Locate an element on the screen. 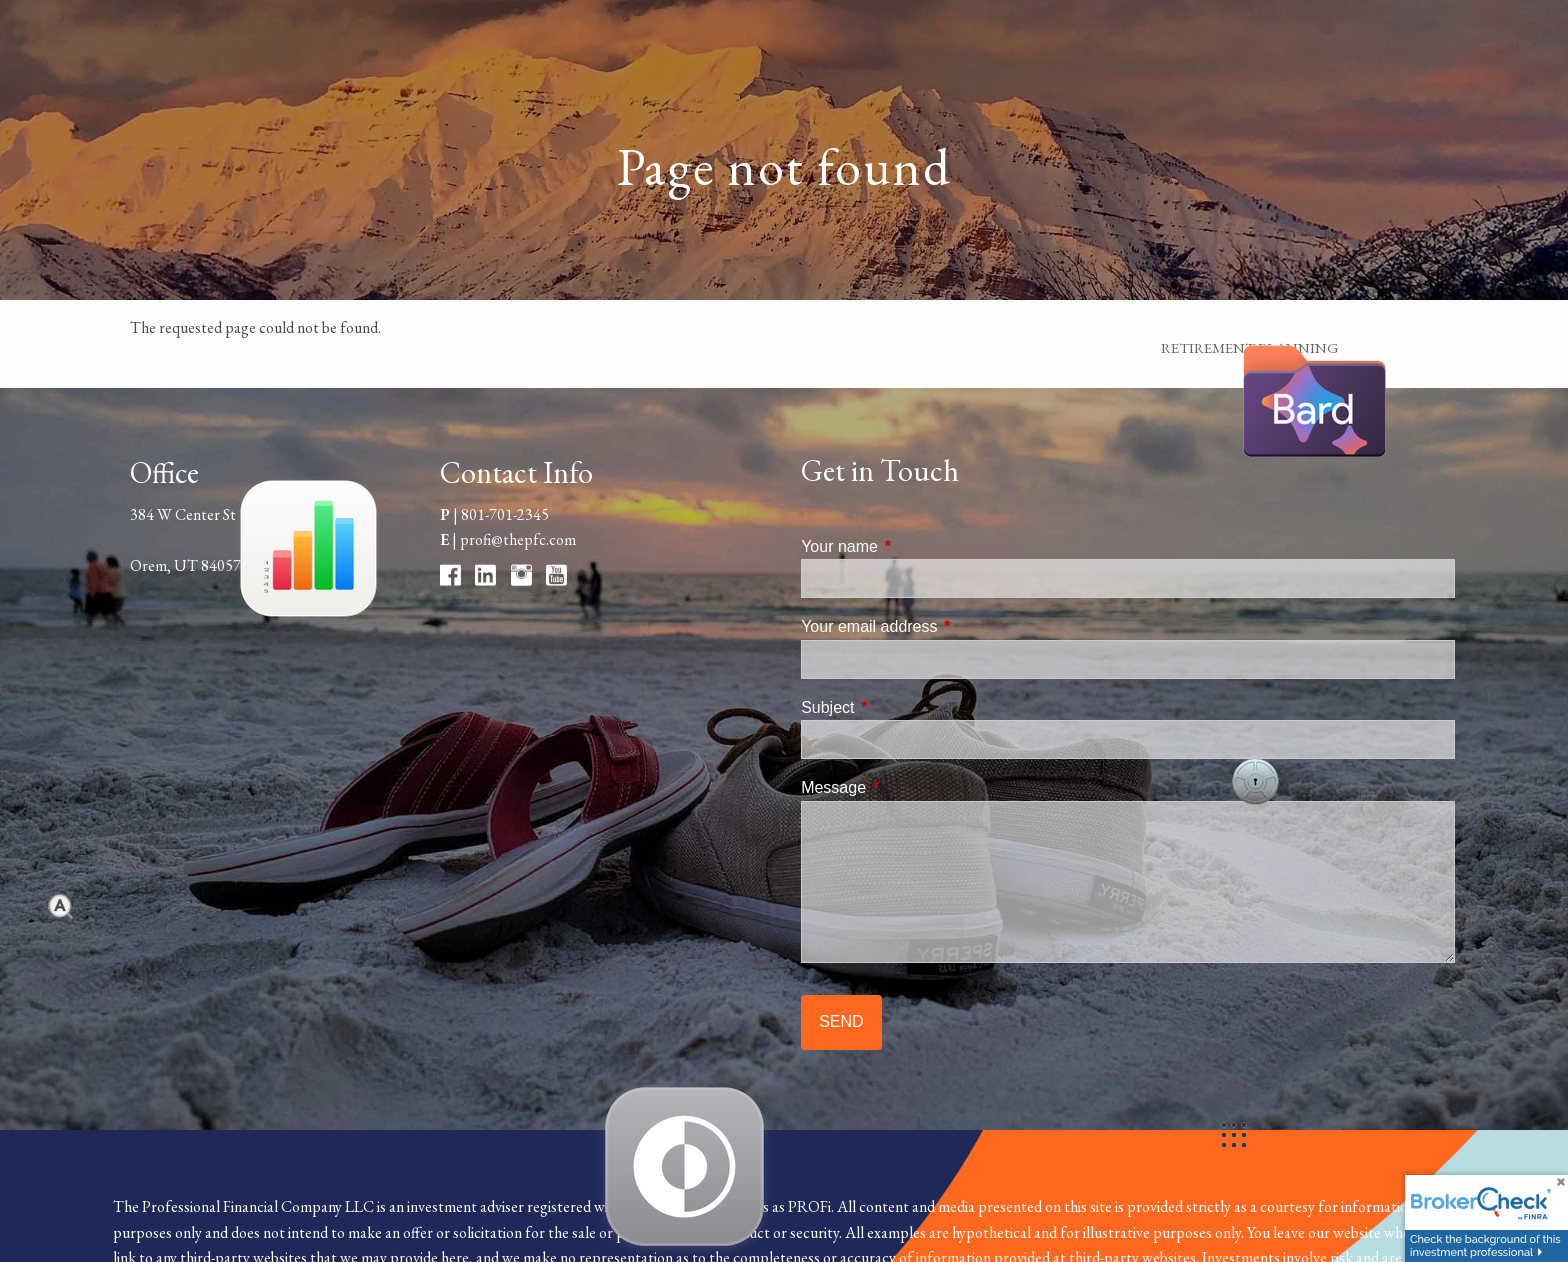 The height and width of the screenshot is (1262, 1568). customize application appearance settings is located at coordinates (684, 1169).